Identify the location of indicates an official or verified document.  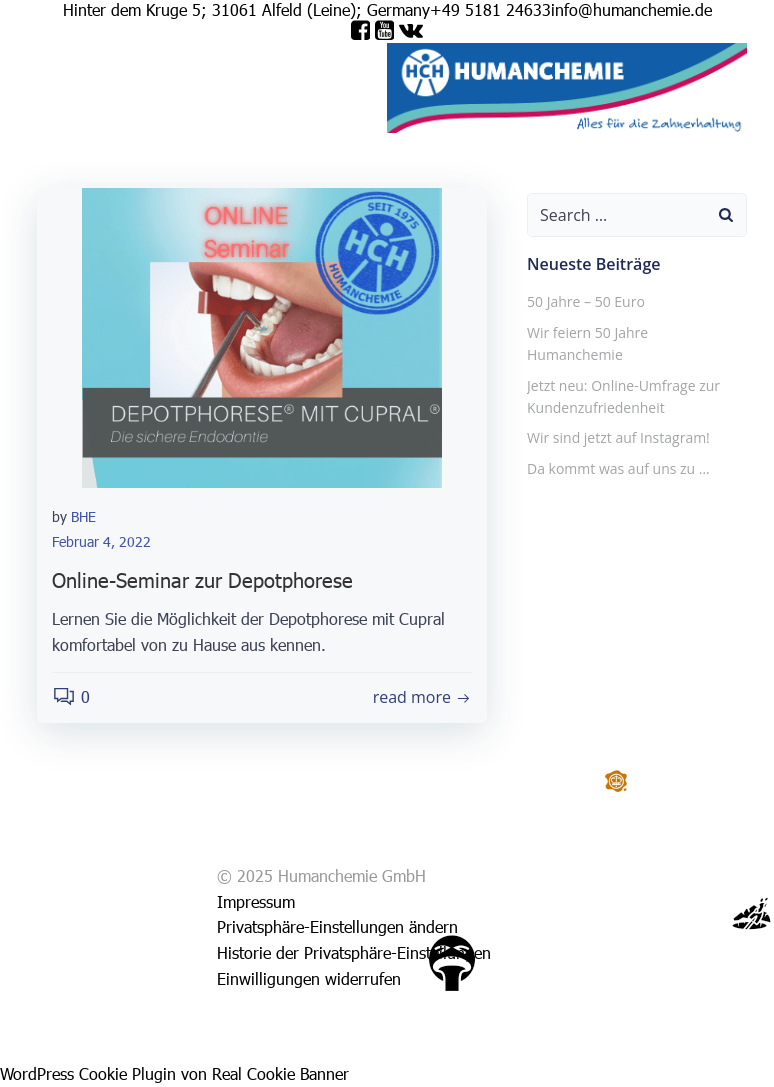
(616, 781).